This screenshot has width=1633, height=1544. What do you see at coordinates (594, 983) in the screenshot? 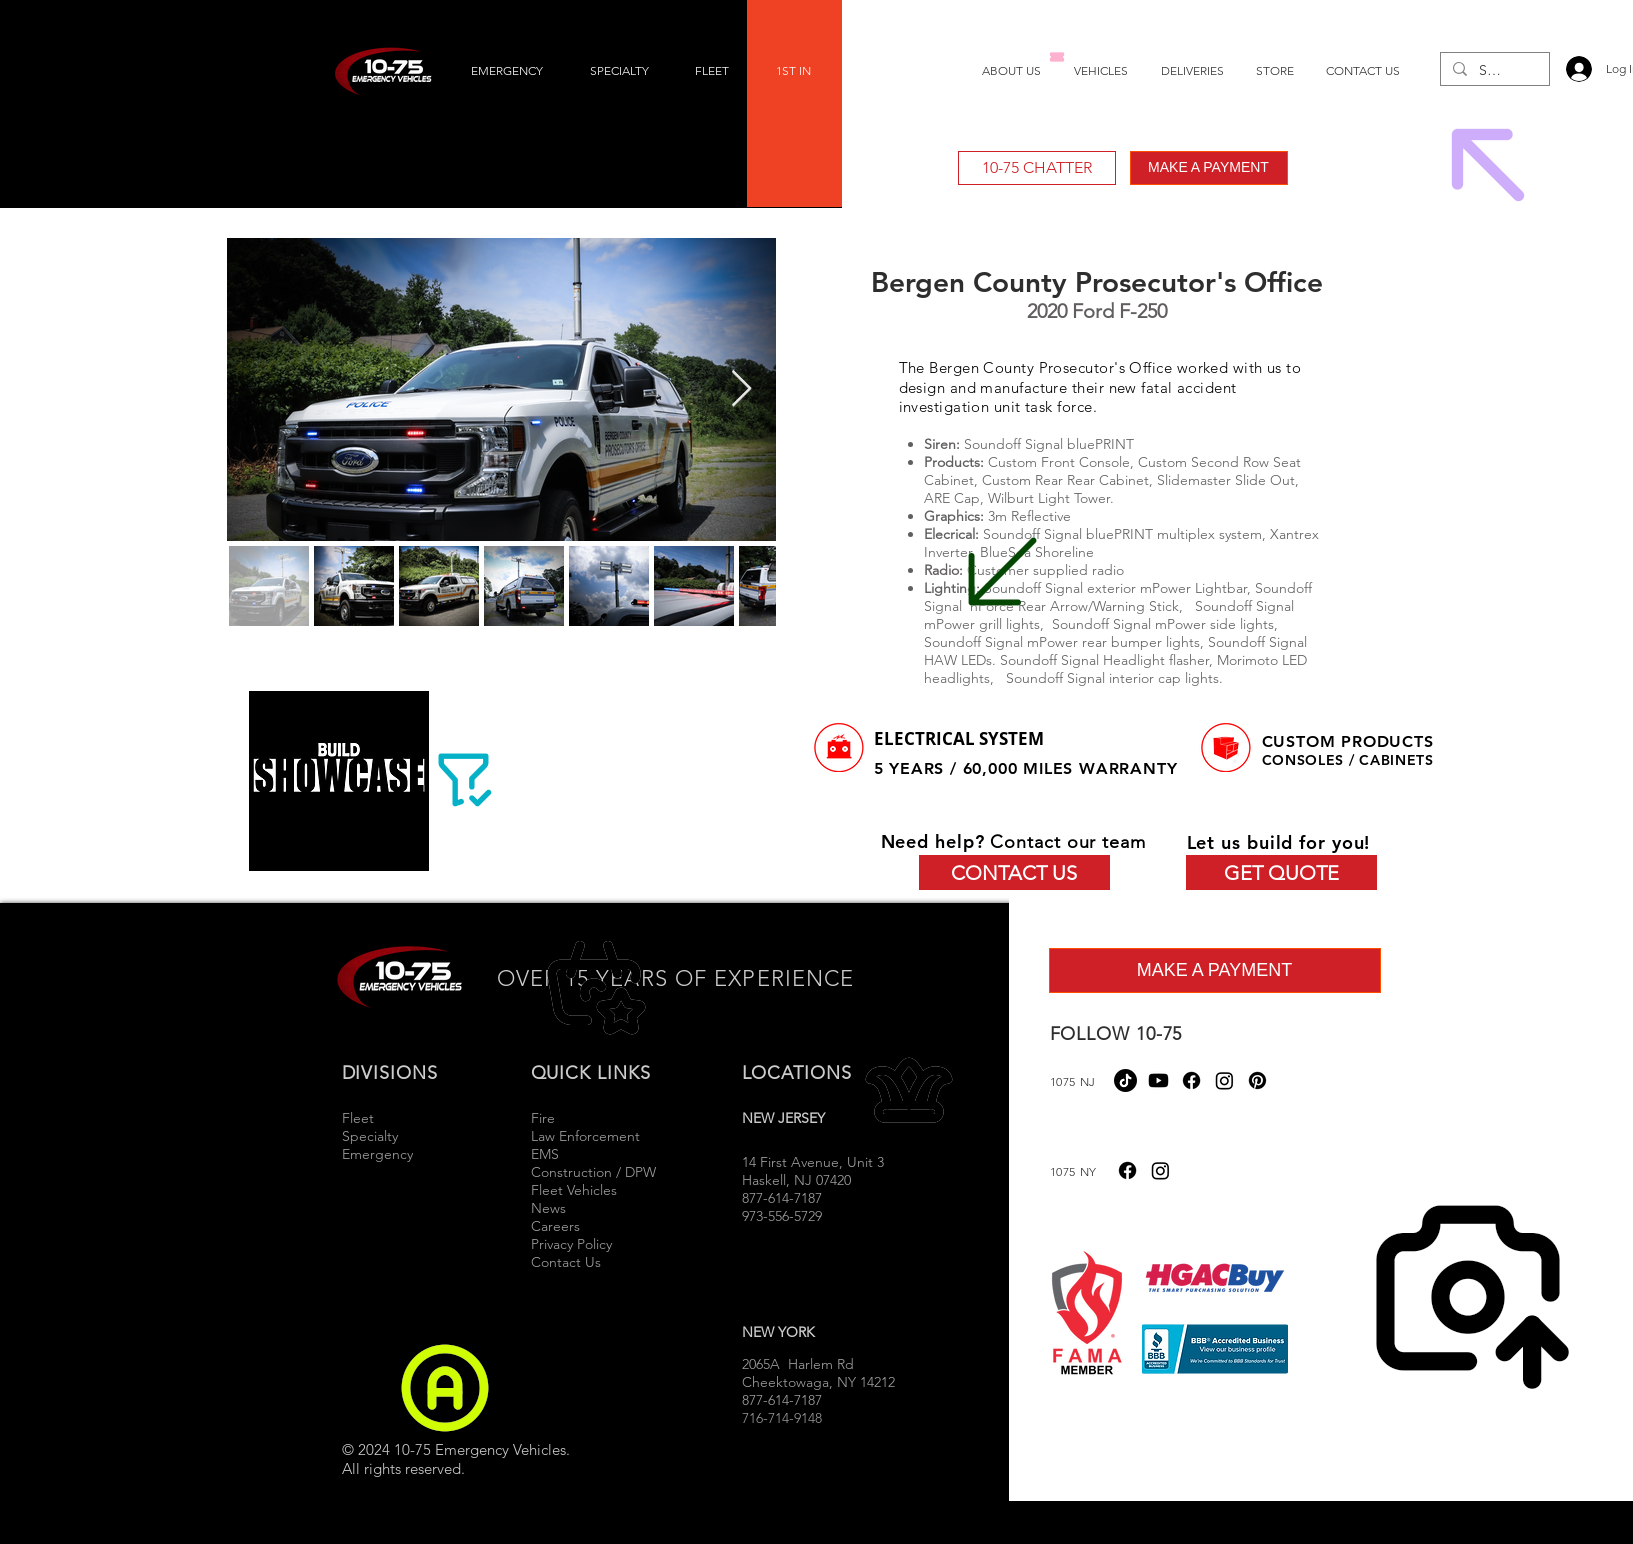
I see `add item to favorites from cart` at bounding box center [594, 983].